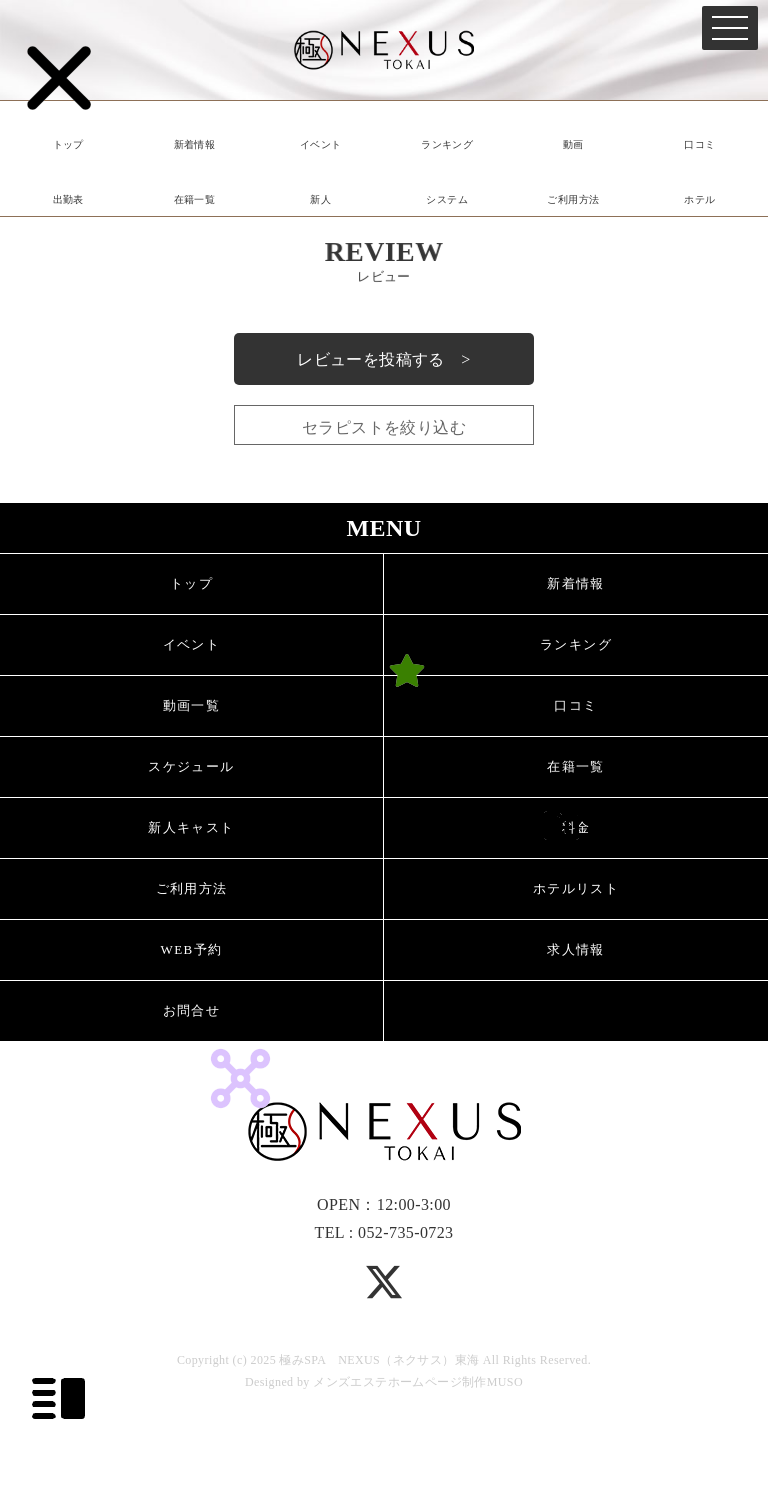 The image size is (768, 1493). What do you see at coordinates (59, 78) in the screenshot?
I see `close or dismiss a dialog` at bounding box center [59, 78].